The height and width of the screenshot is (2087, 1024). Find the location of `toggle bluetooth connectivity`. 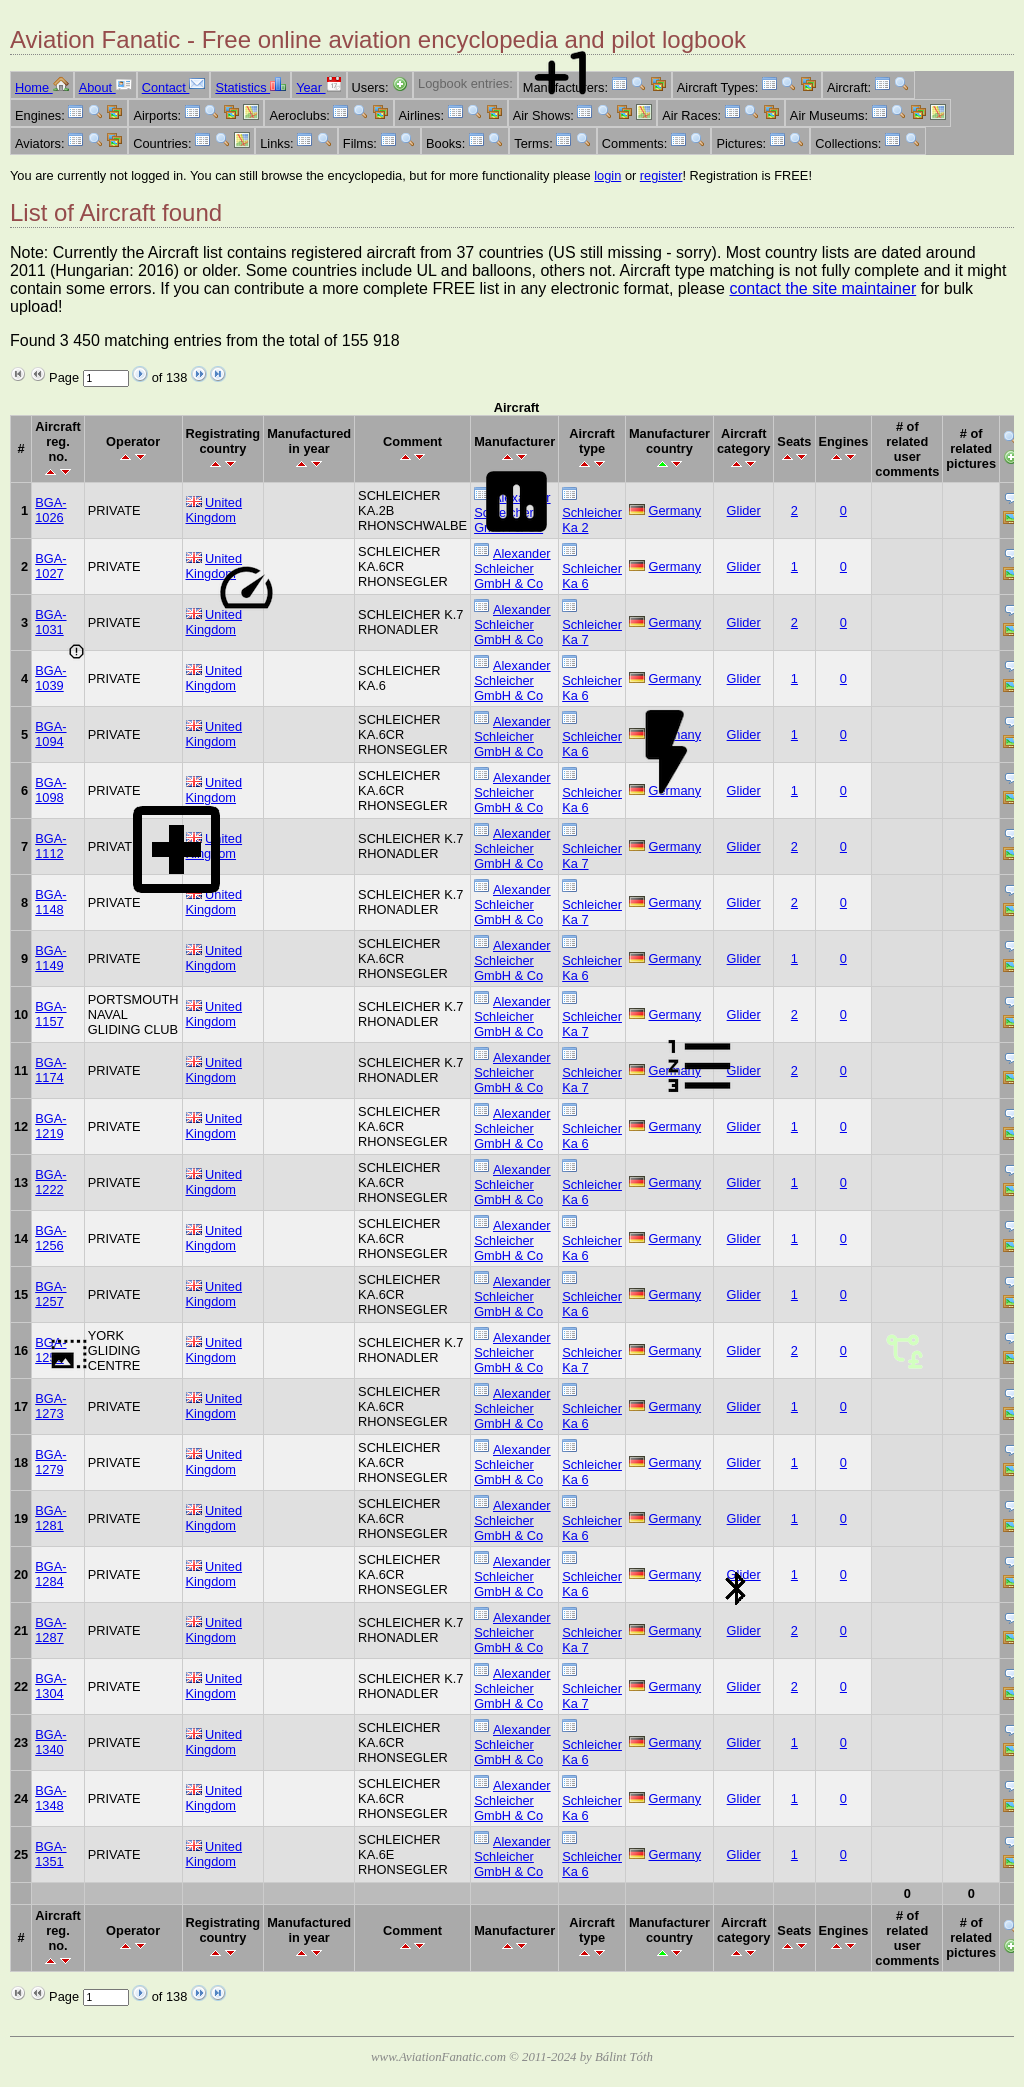

toggle bluetooth connectivity is located at coordinates (736, 1588).